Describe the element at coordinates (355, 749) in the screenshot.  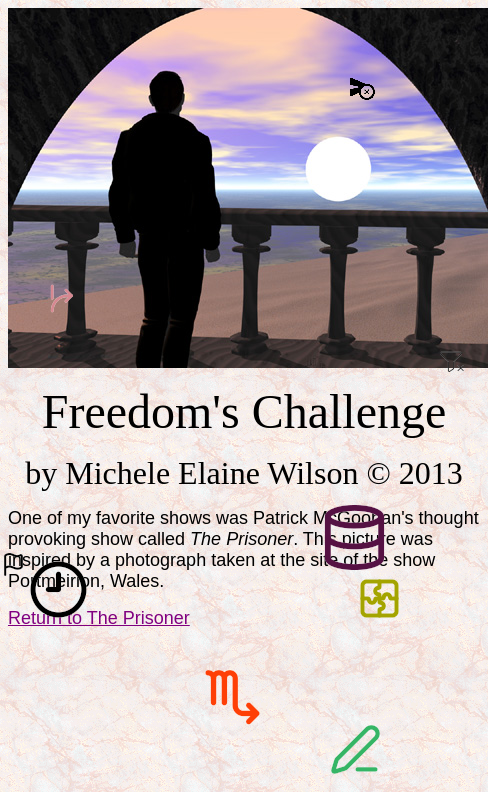
I see `edit text or content` at that location.